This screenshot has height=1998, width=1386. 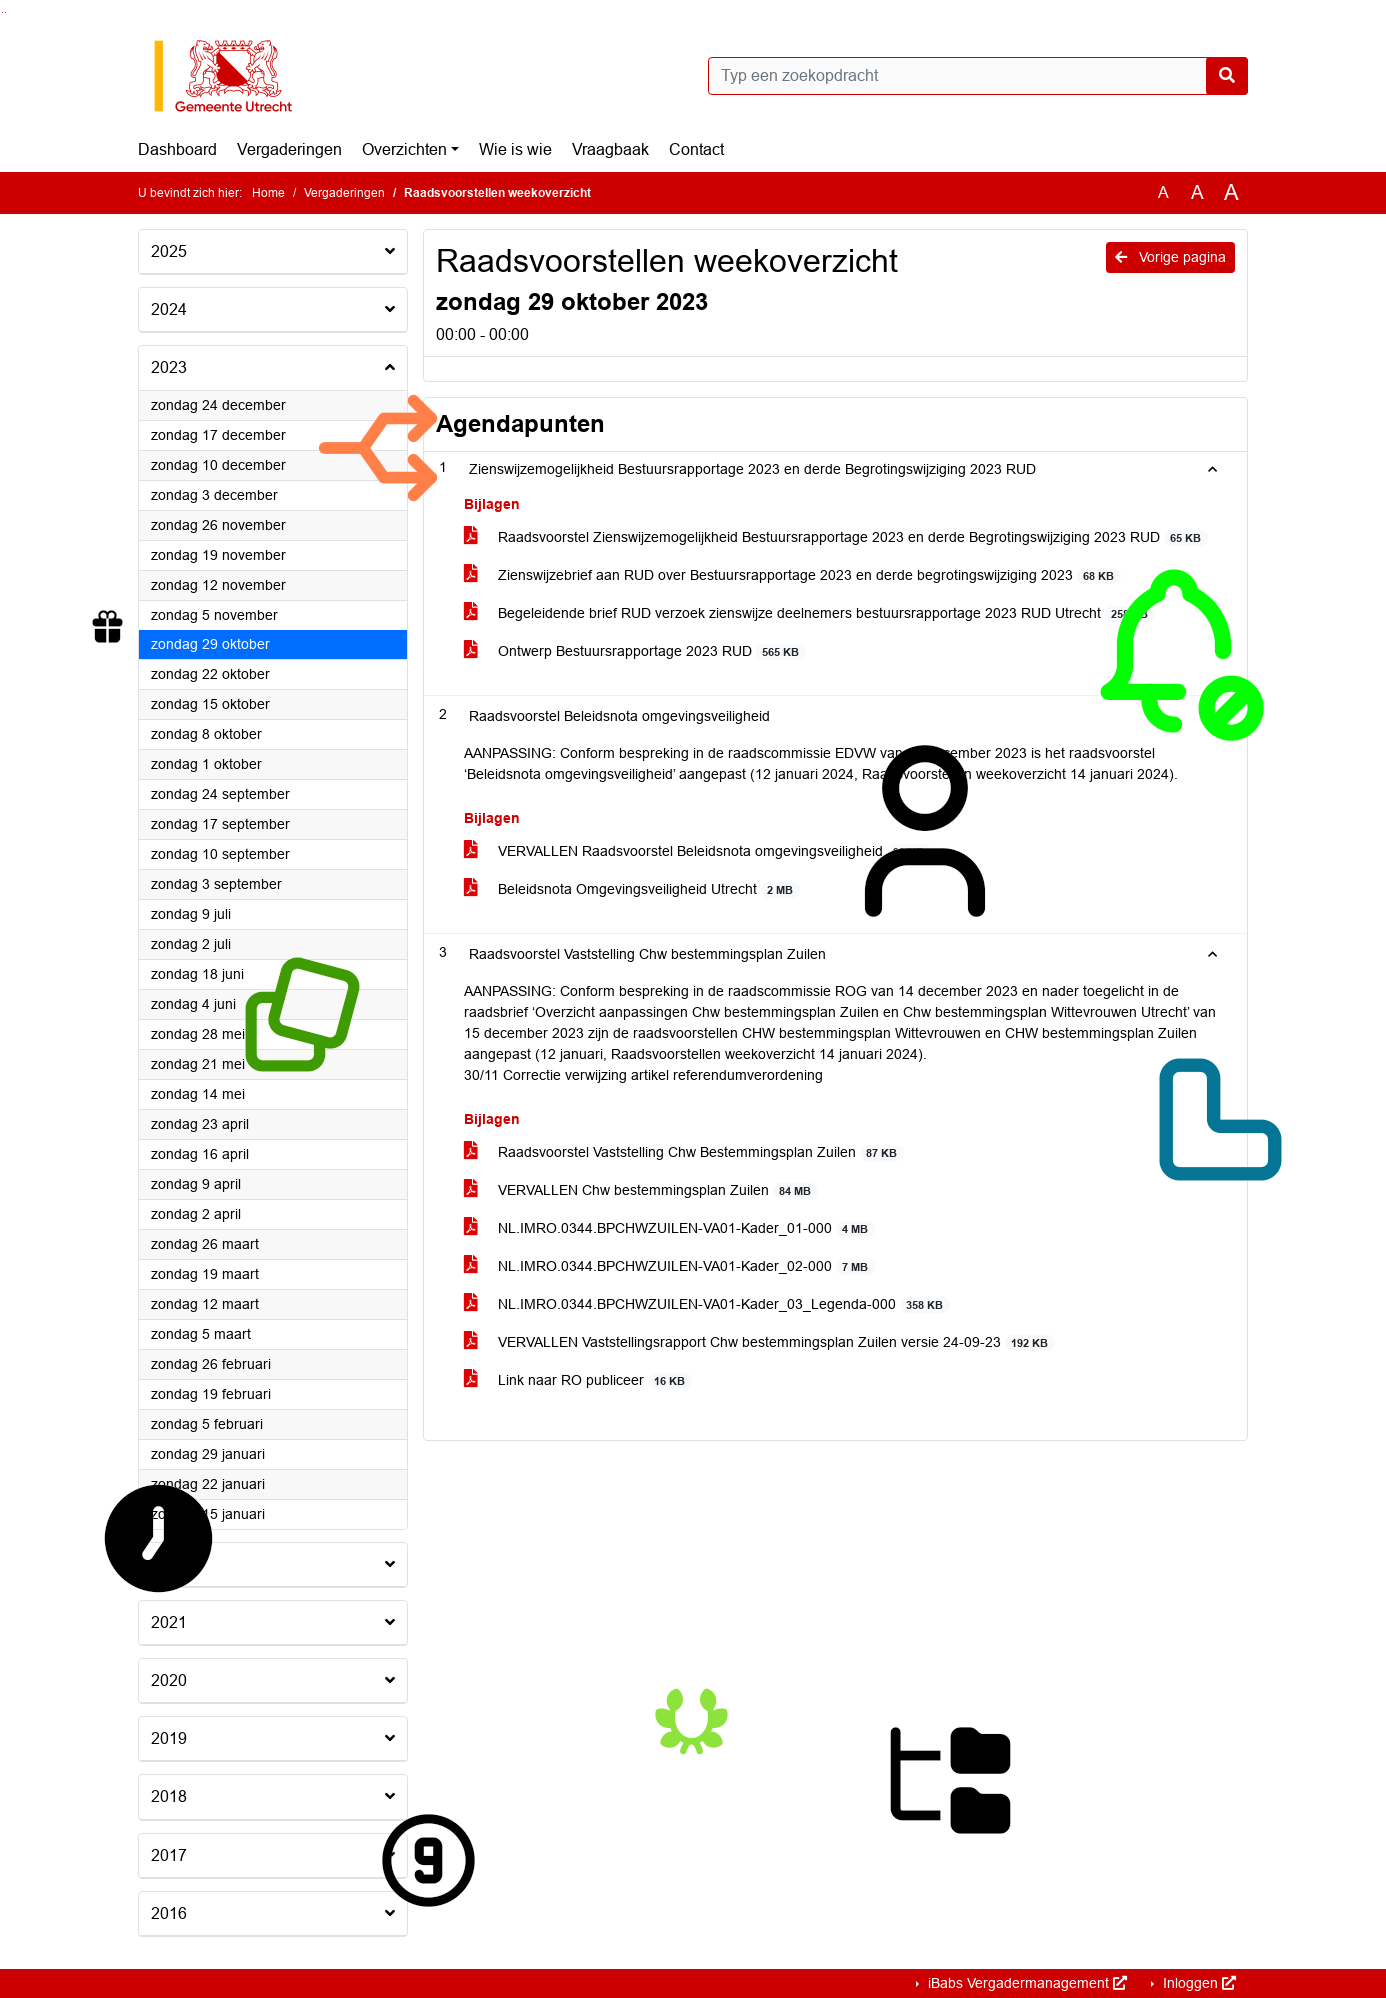 What do you see at coordinates (950, 1780) in the screenshot?
I see `browse folder hierarchy` at bounding box center [950, 1780].